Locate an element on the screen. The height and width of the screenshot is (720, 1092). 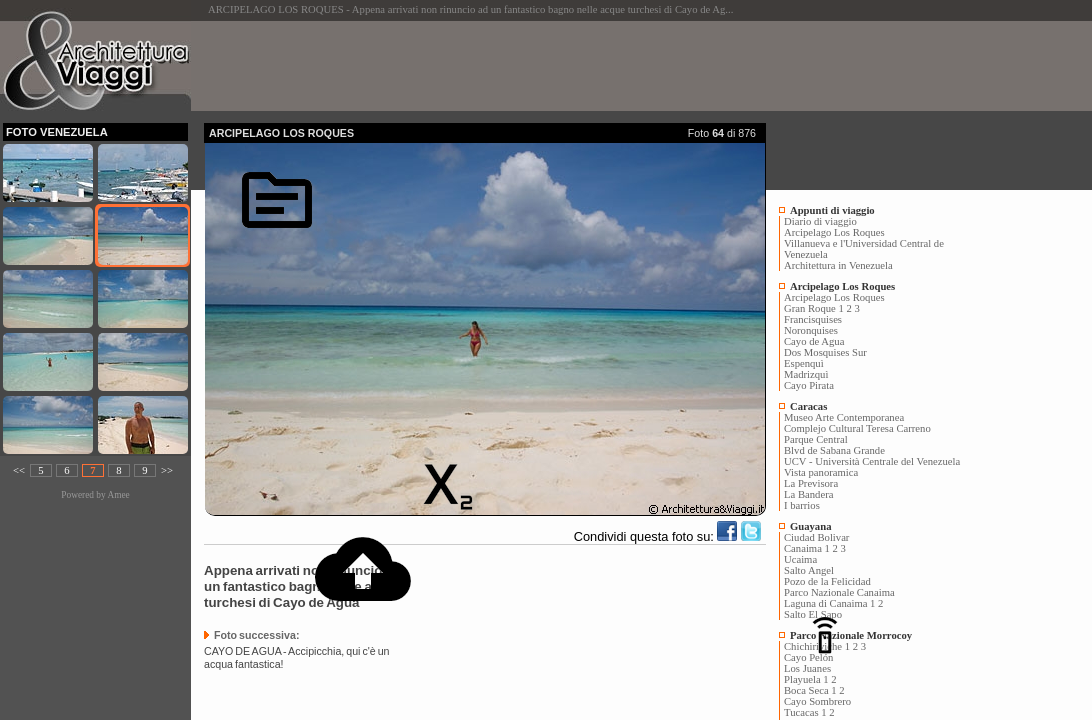
access remote control settings is located at coordinates (825, 636).